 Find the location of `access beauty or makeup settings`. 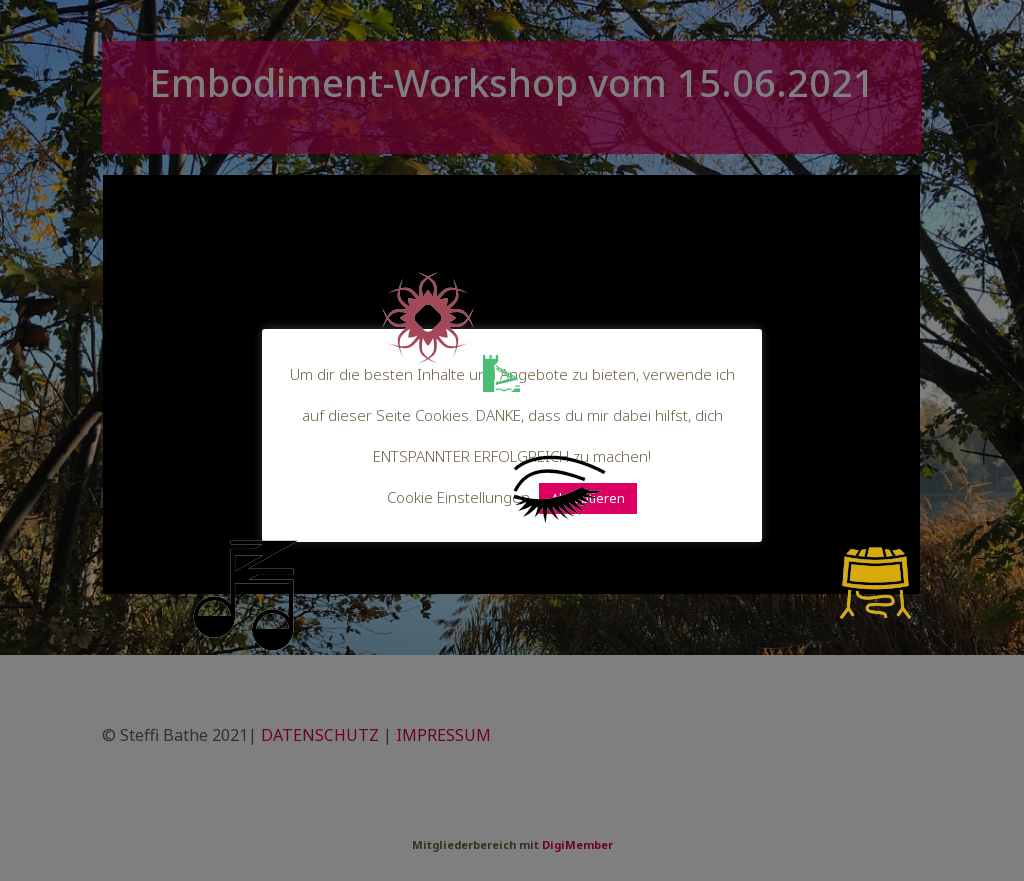

access beauty or makeup settings is located at coordinates (559, 489).